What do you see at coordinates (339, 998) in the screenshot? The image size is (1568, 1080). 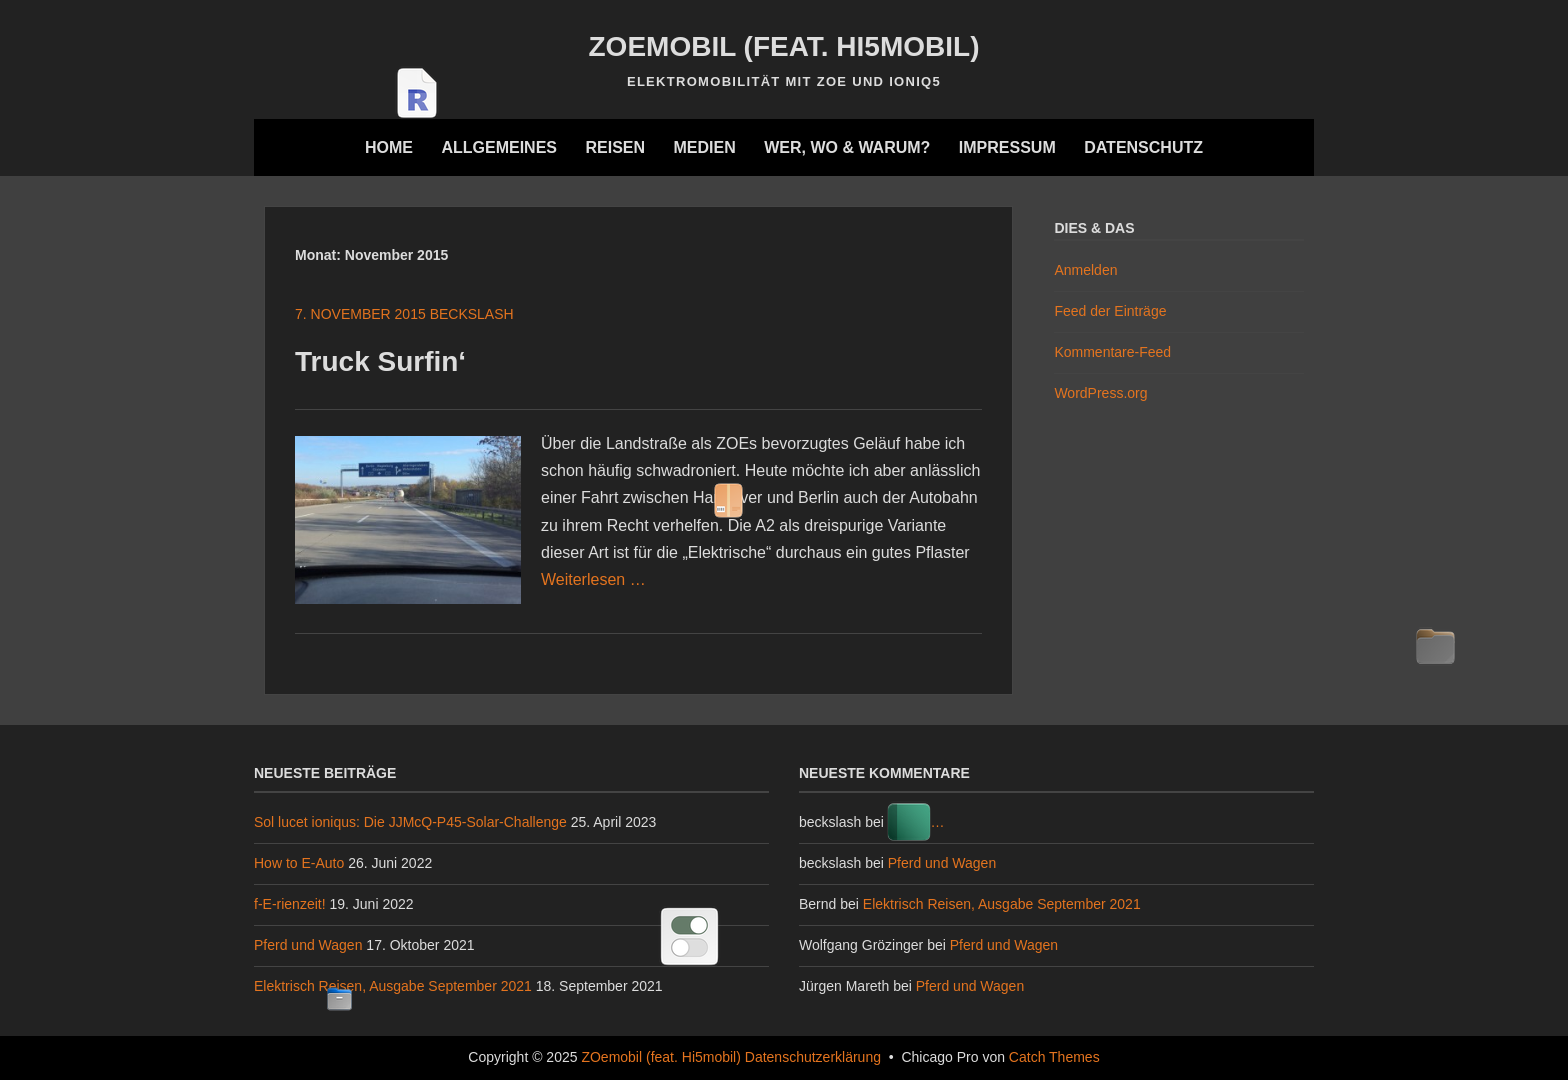 I see `open the file manager` at bounding box center [339, 998].